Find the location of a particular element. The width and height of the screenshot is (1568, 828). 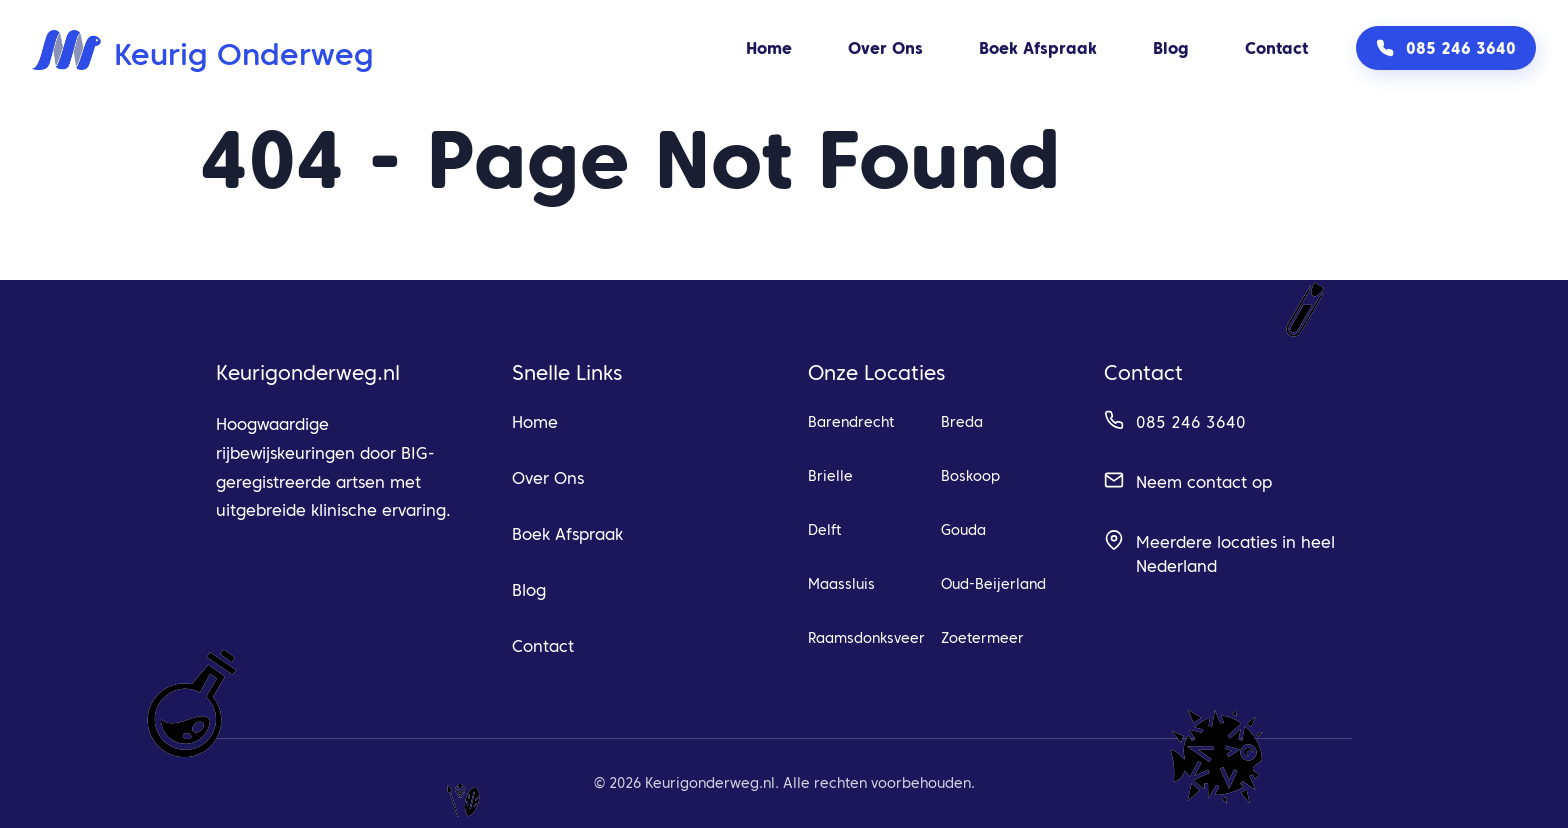

collect or store a potion item is located at coordinates (1304, 310).